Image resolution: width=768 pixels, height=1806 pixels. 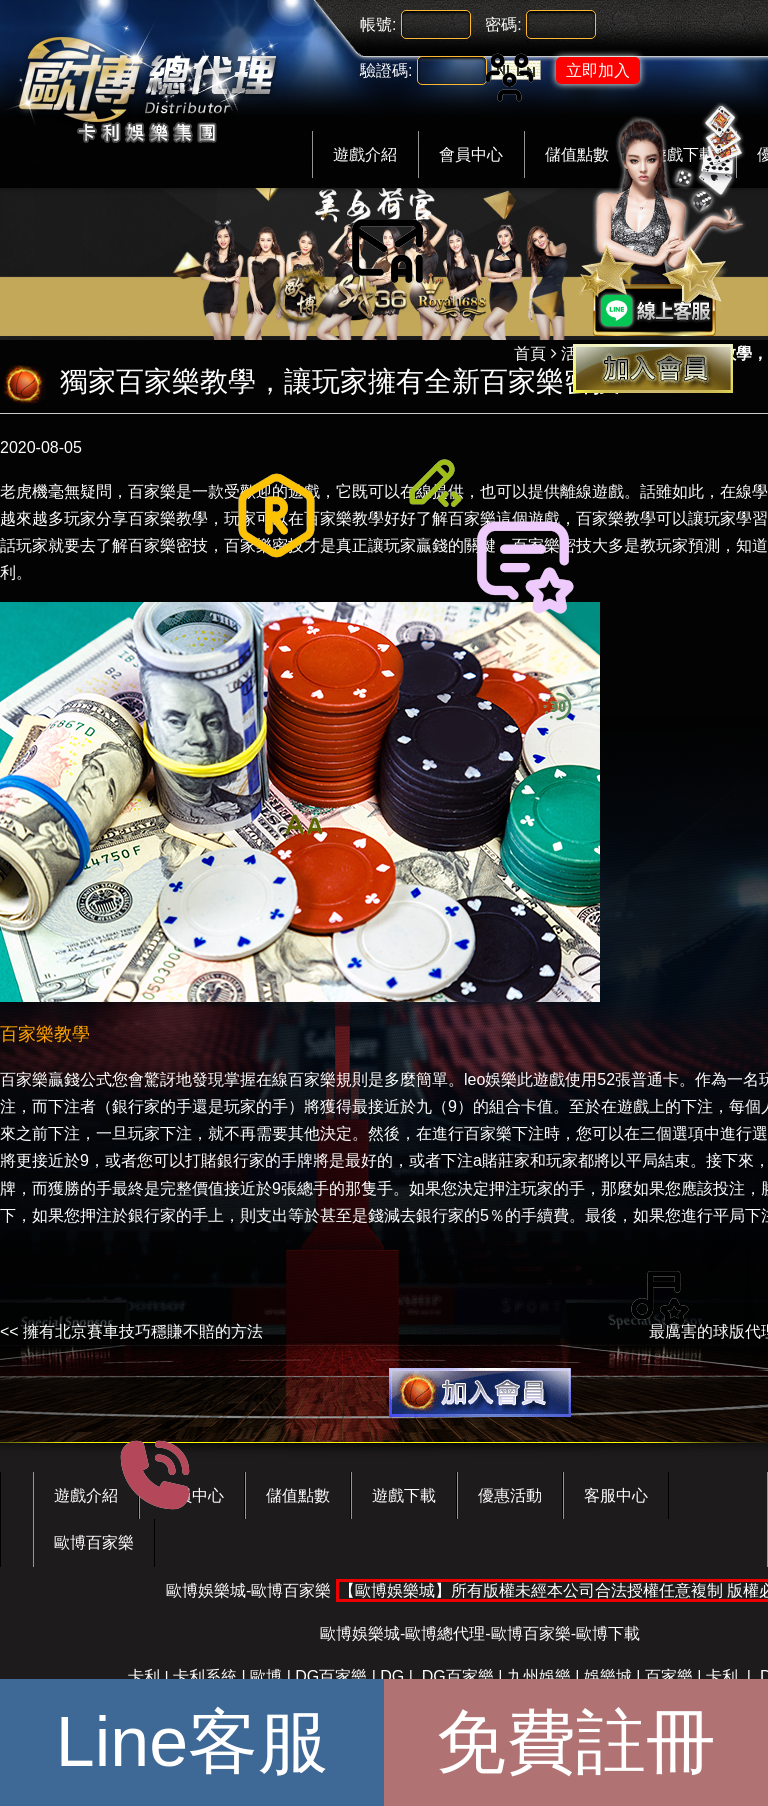 I want to click on view starred or favorite messages, so click(x=523, y=563).